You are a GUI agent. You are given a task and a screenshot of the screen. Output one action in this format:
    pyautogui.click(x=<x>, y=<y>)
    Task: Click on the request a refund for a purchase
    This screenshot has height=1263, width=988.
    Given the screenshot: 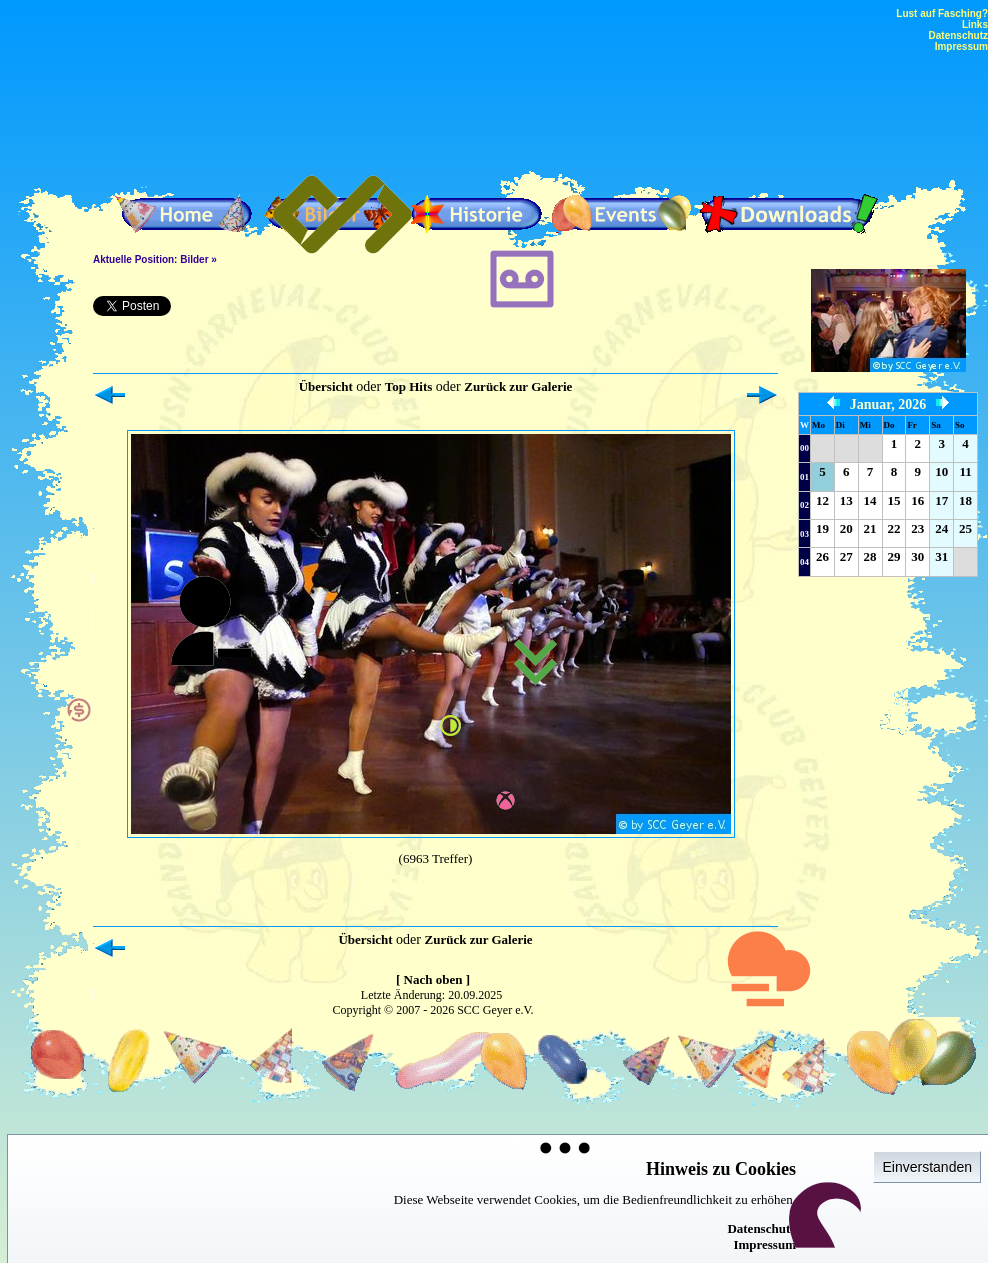 What is the action you would take?
    pyautogui.click(x=79, y=710)
    